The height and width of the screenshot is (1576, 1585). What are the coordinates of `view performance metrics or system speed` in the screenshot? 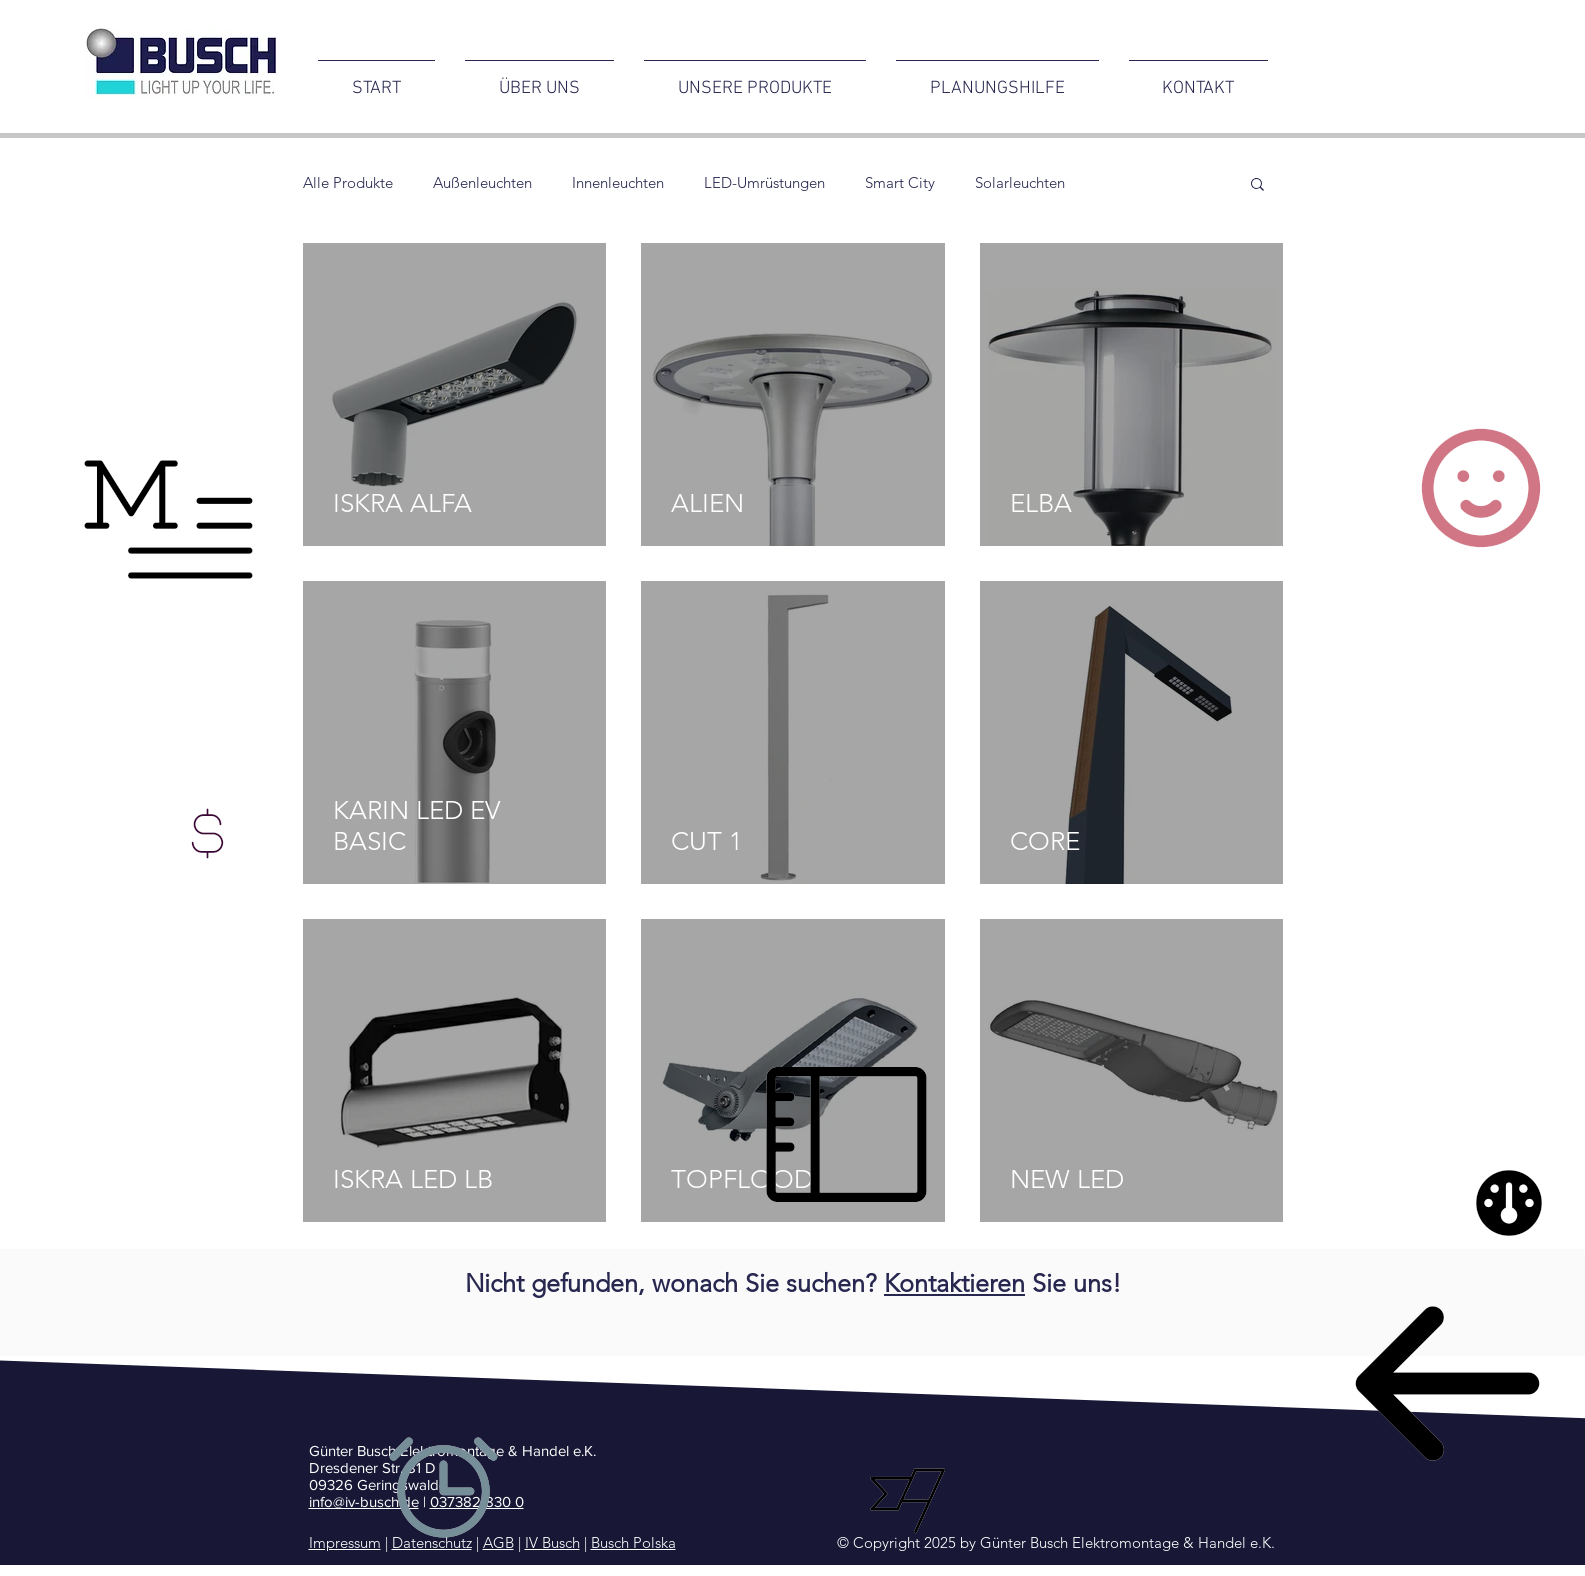 It's located at (1509, 1203).